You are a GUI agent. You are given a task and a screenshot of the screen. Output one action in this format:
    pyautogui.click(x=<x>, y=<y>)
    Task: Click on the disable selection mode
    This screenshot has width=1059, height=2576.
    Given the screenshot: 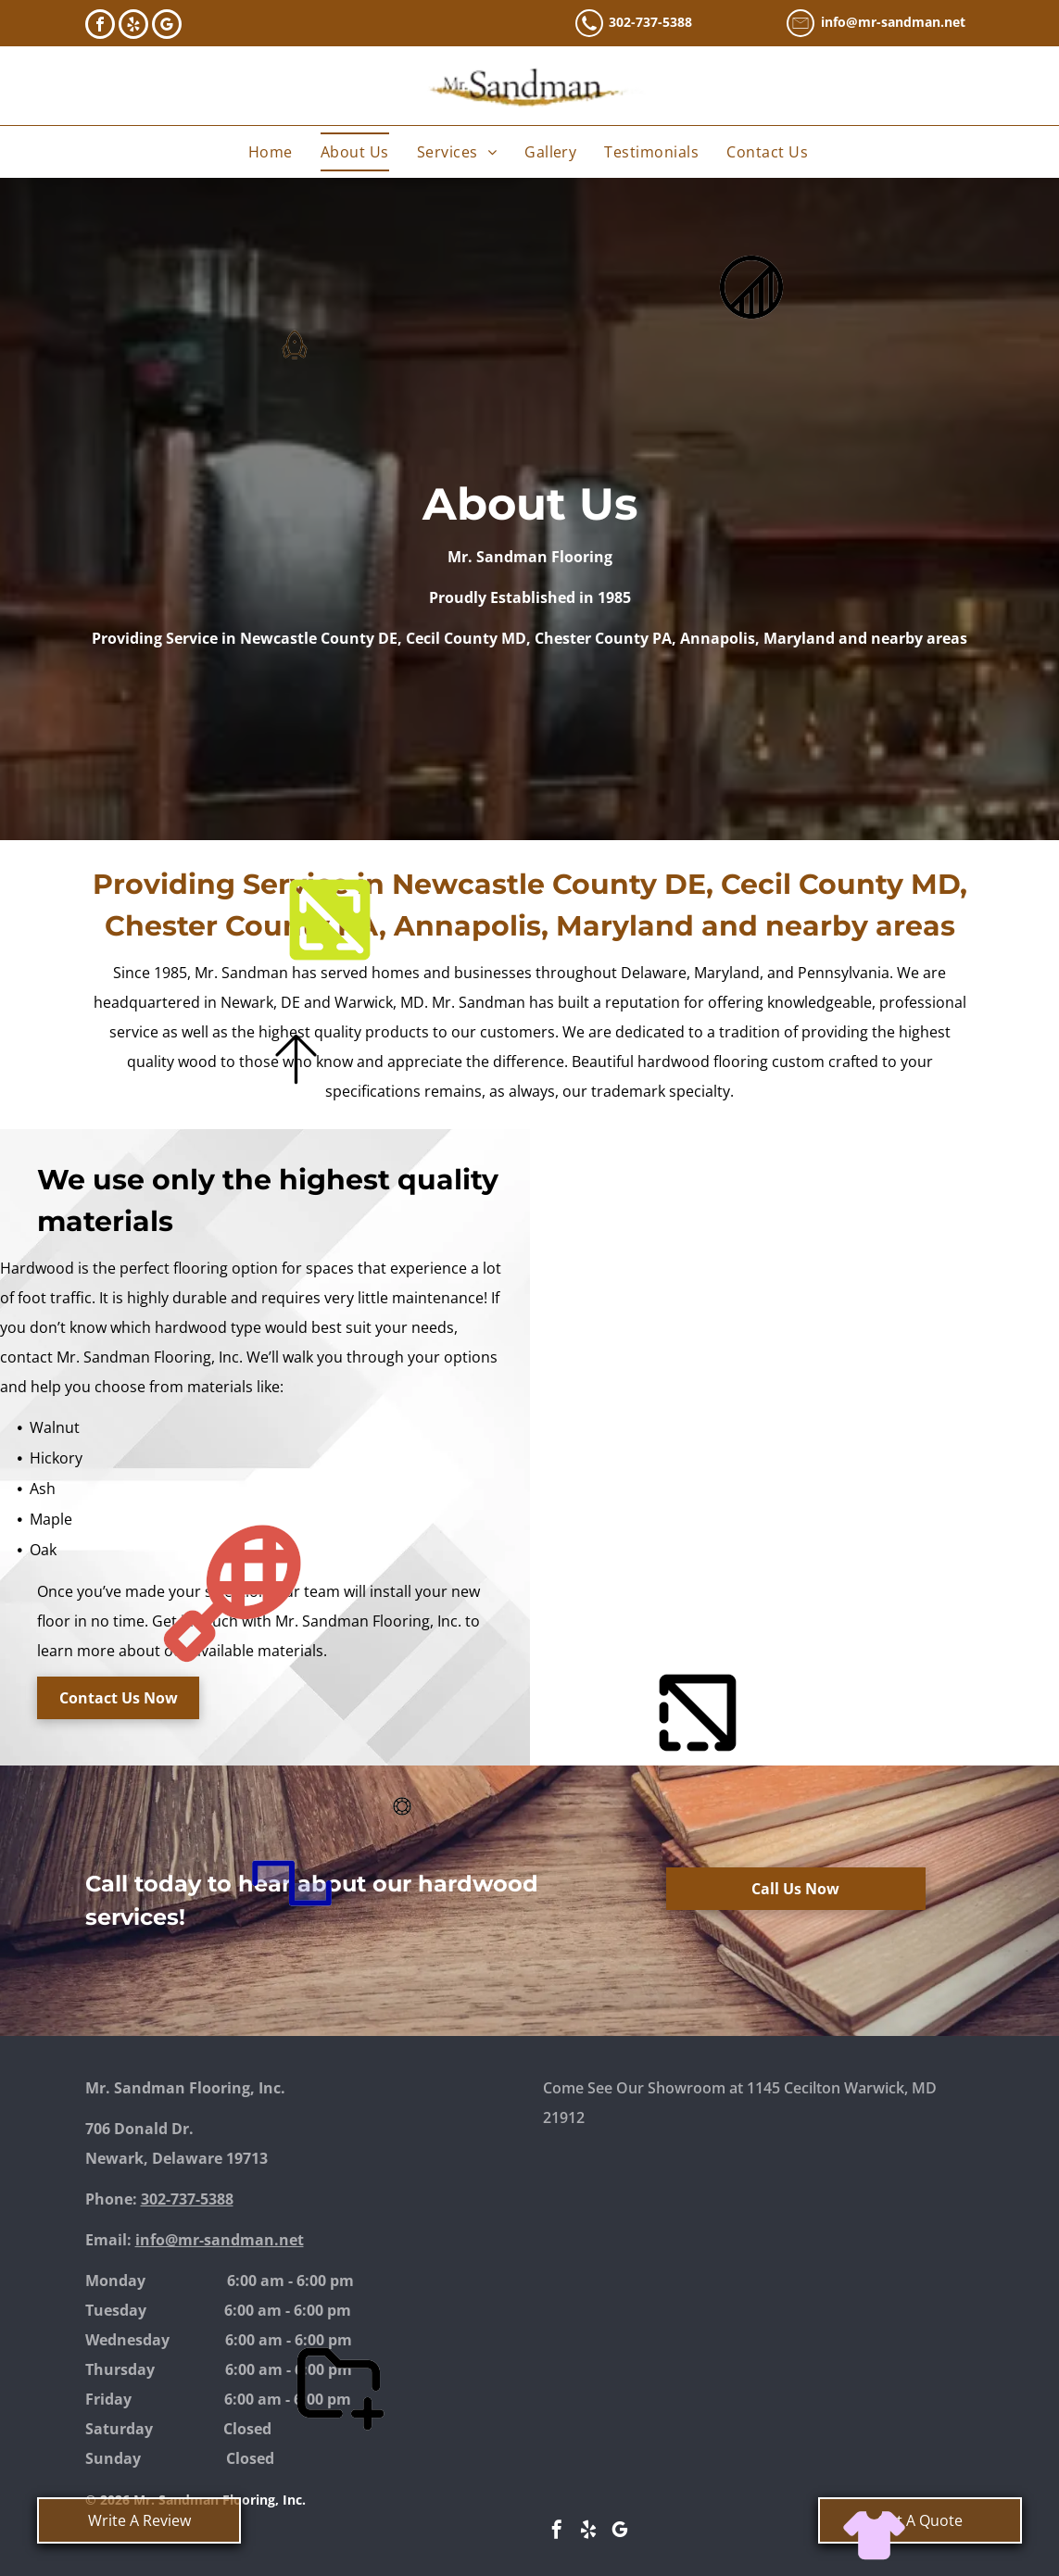 What is the action you would take?
    pyautogui.click(x=330, y=920)
    